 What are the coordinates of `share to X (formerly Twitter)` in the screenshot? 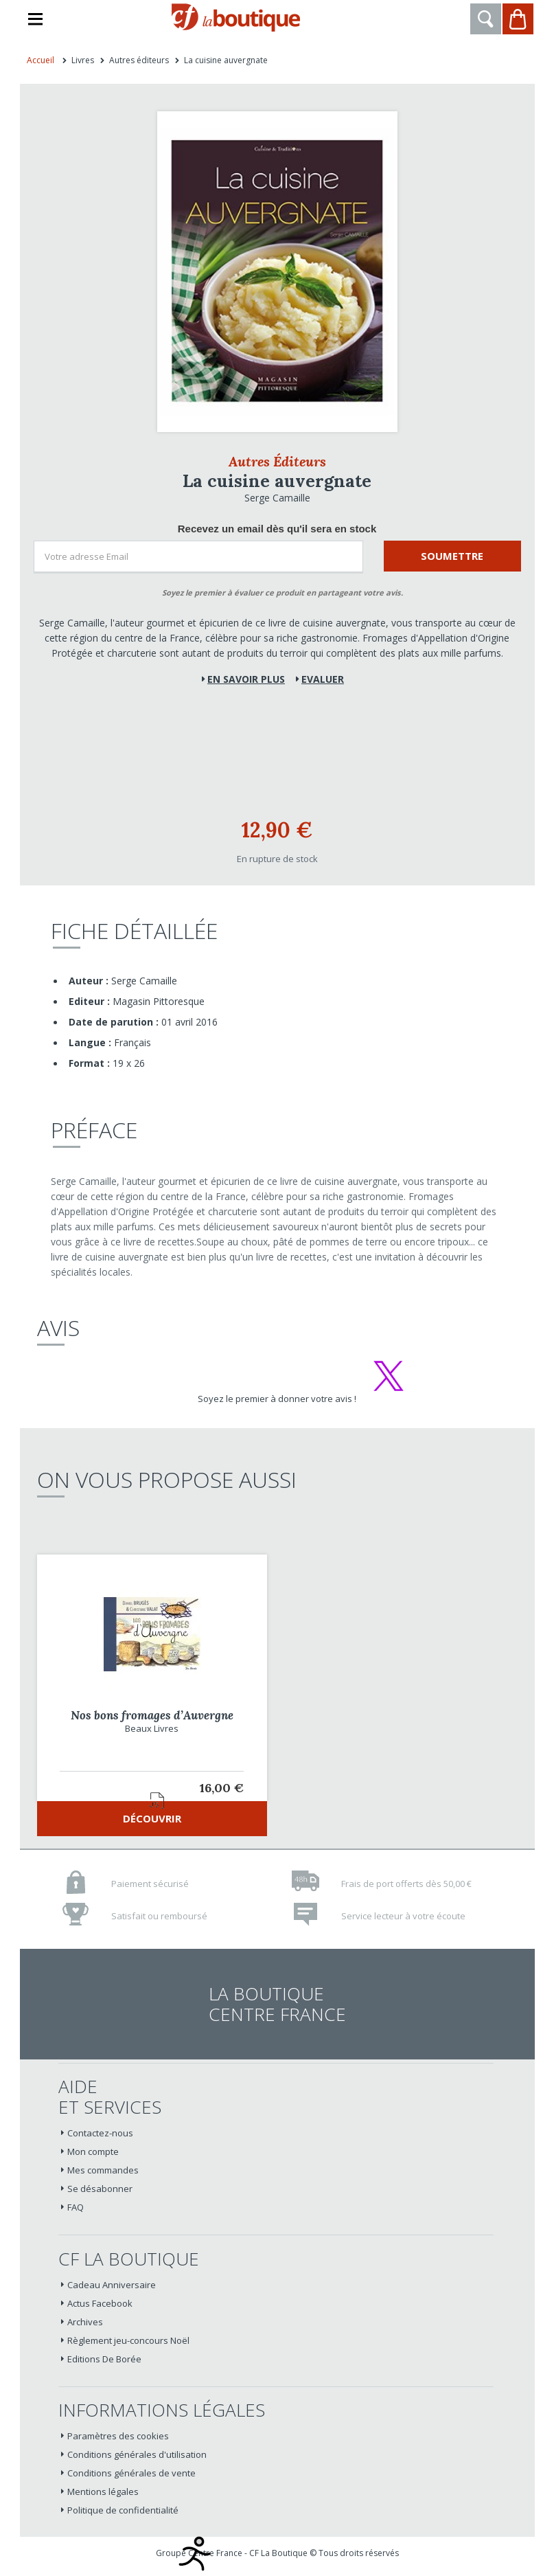 It's located at (389, 1376).